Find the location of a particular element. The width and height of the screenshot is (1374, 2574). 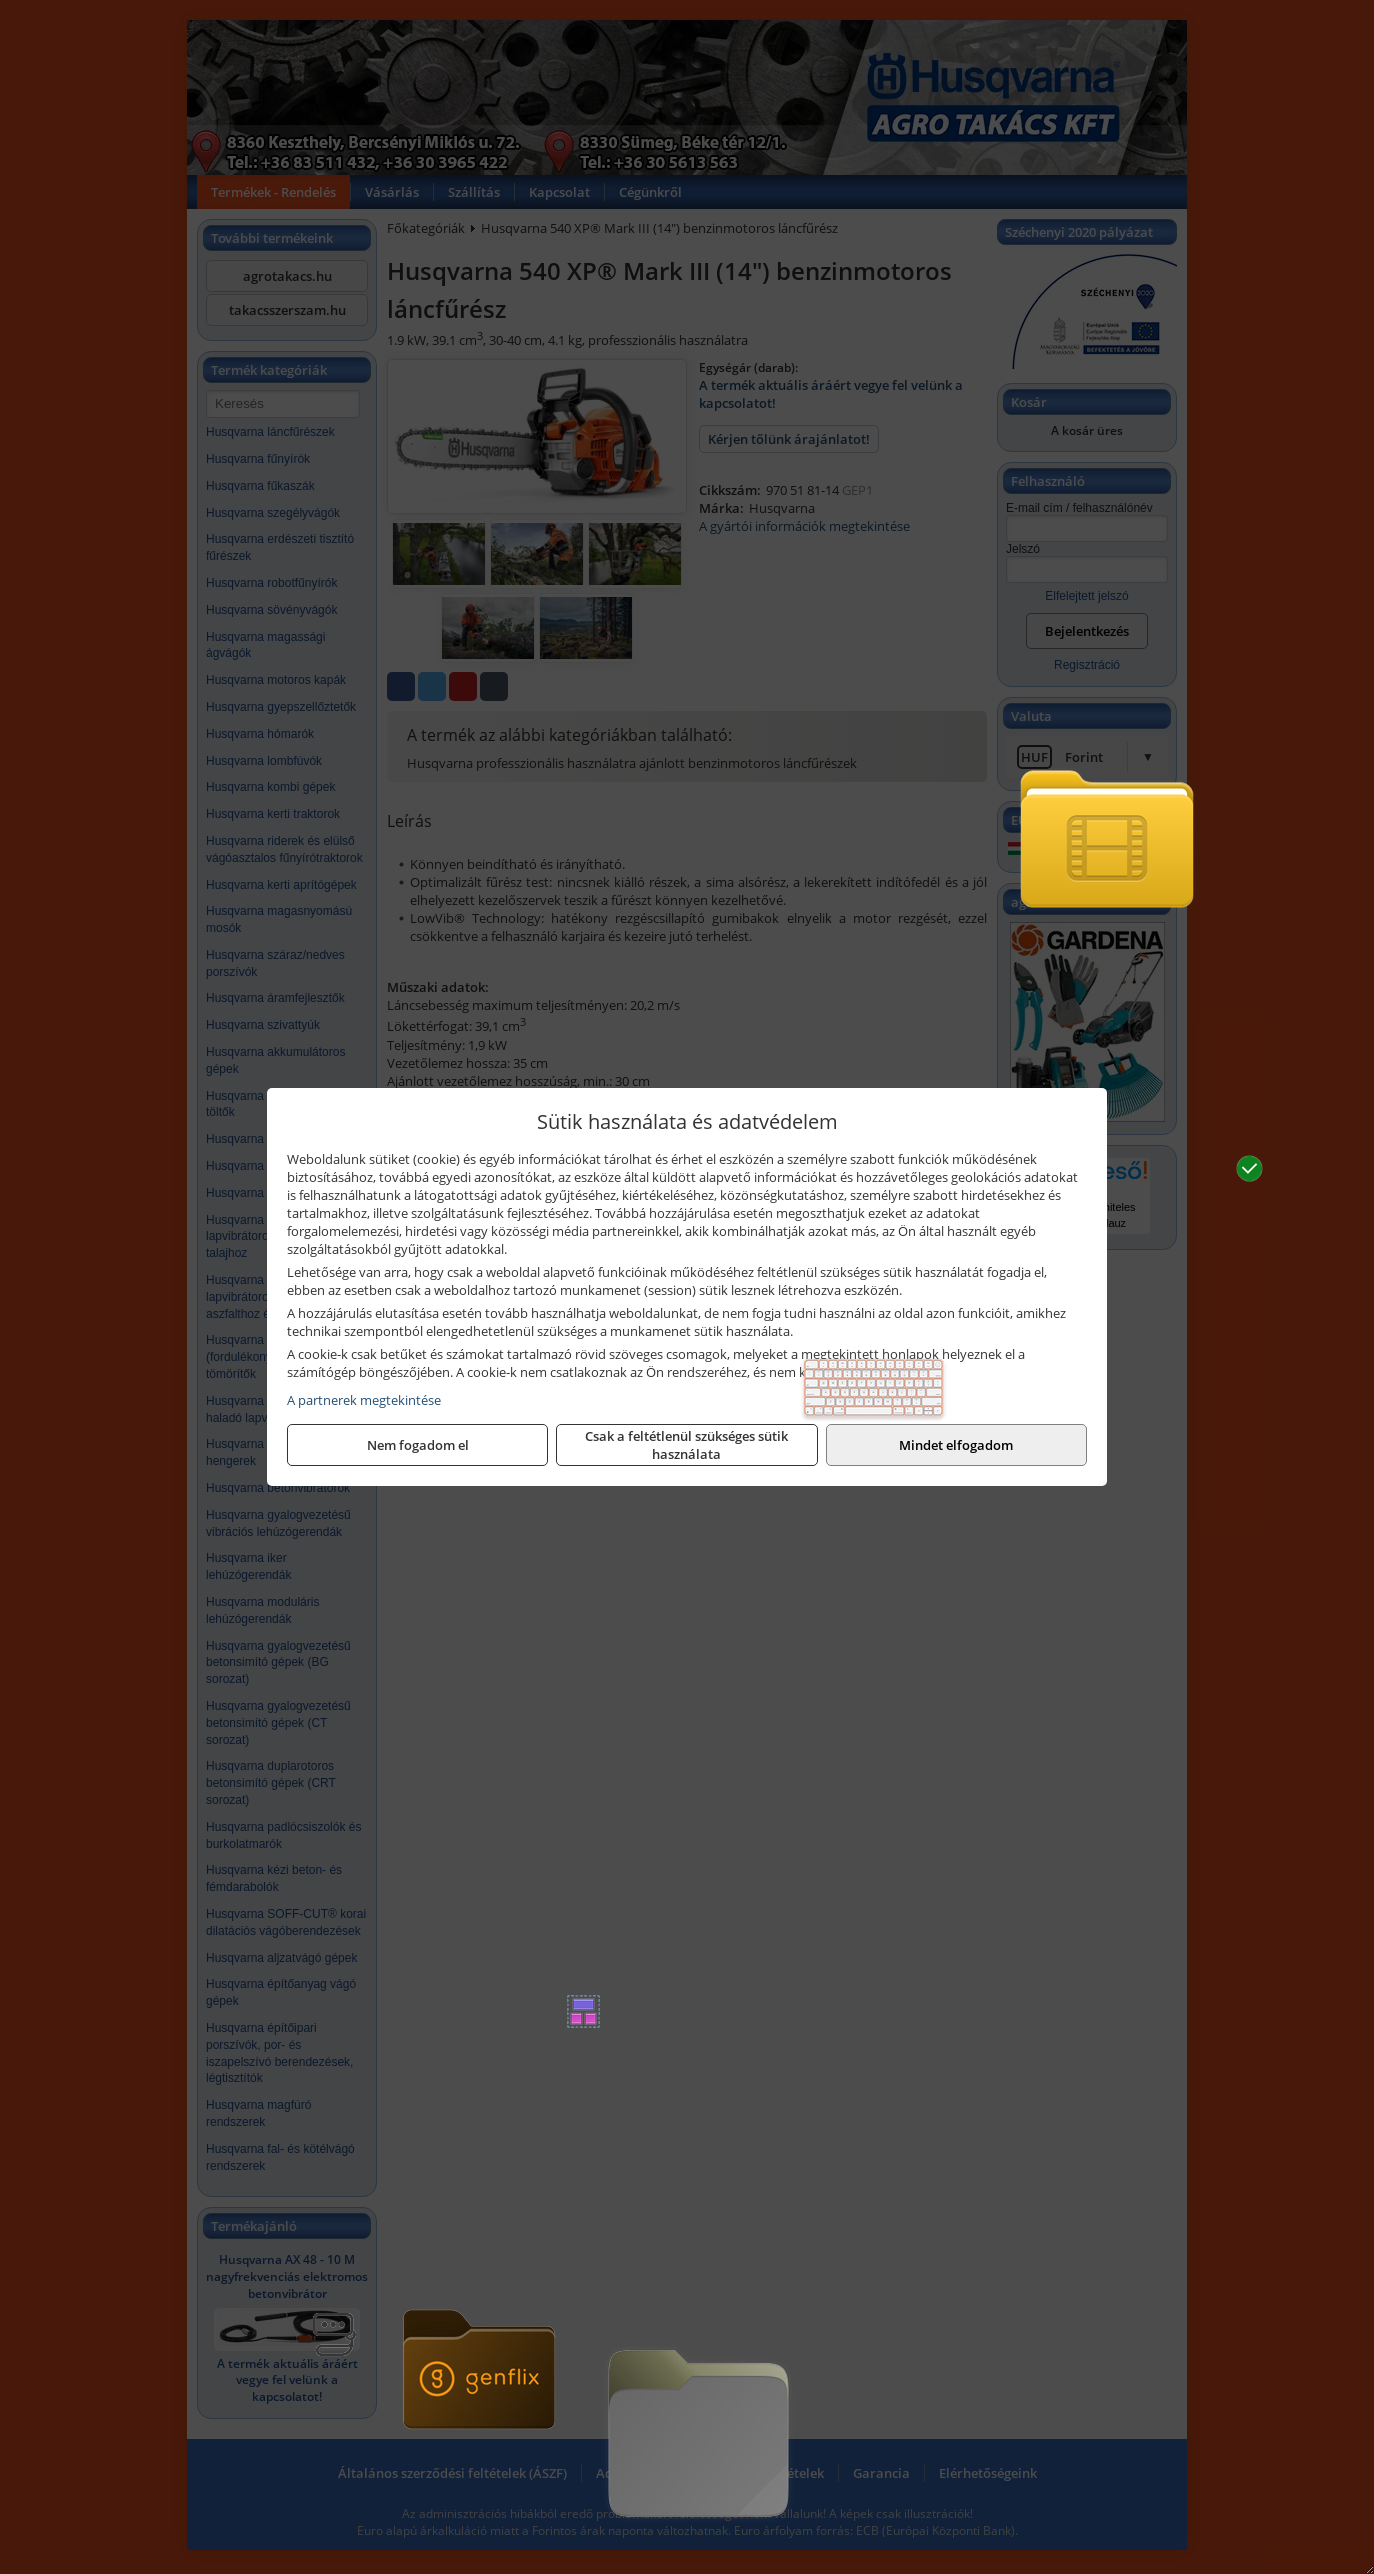

apple magic keyboard with touch id in orange/pink is located at coordinates (873, 1387).